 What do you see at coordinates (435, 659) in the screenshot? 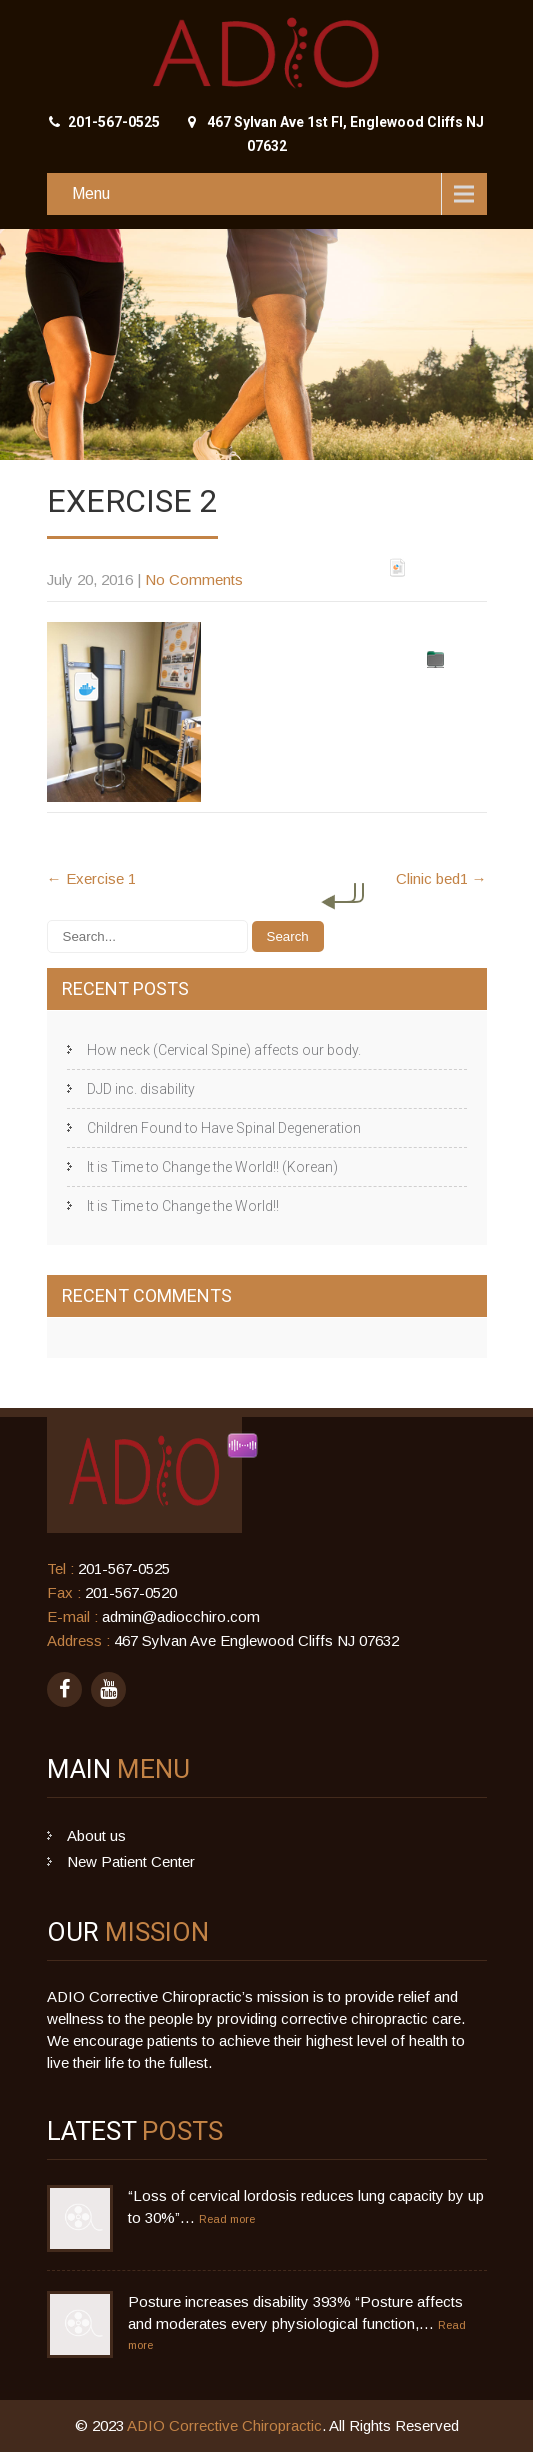
I see `access a remote or network folder` at bounding box center [435, 659].